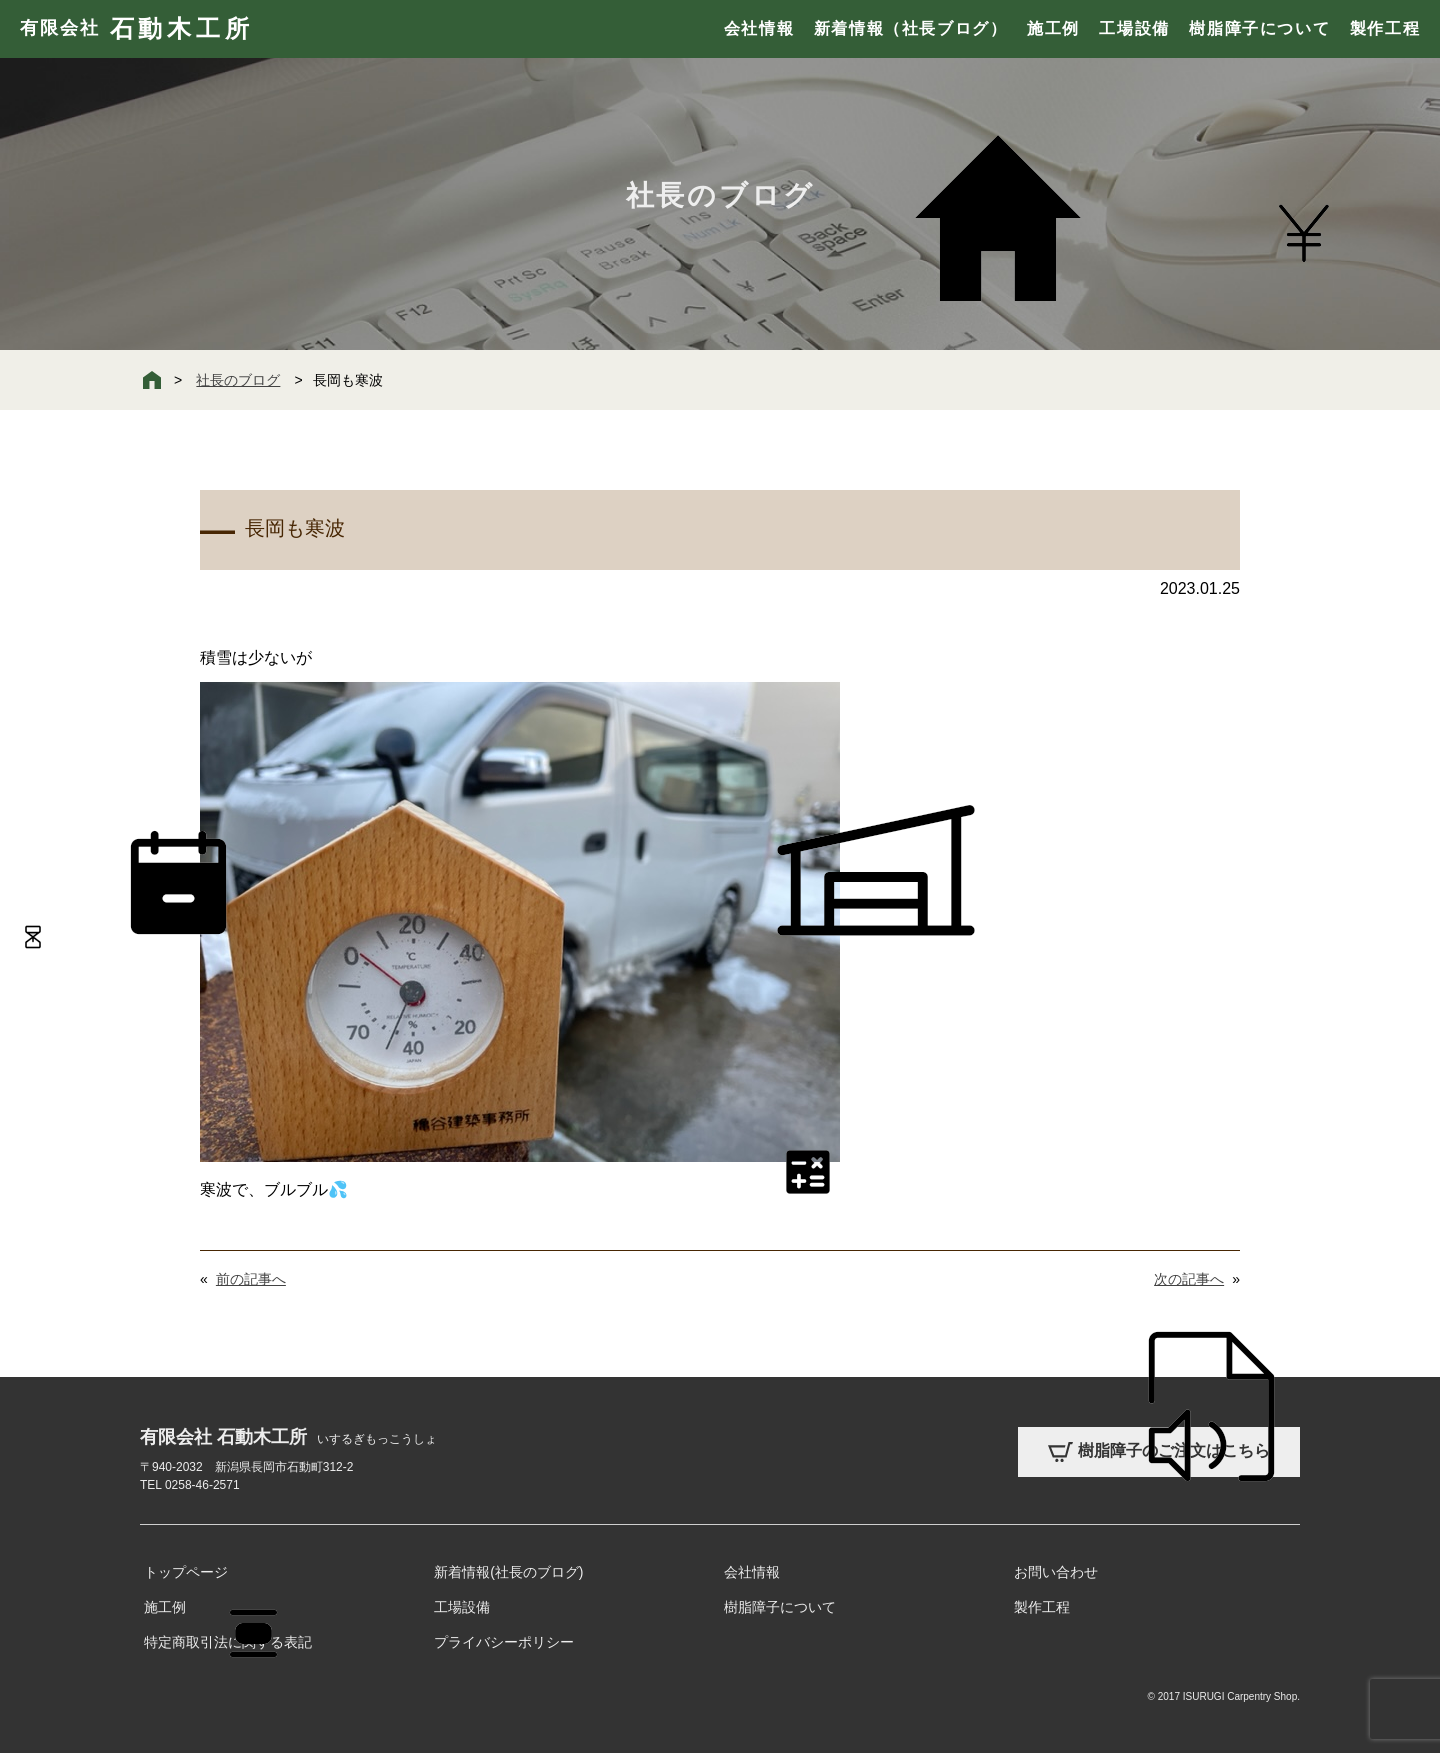 This screenshot has width=1440, height=1753. I want to click on indicates a task or process in progress, so click(33, 937).